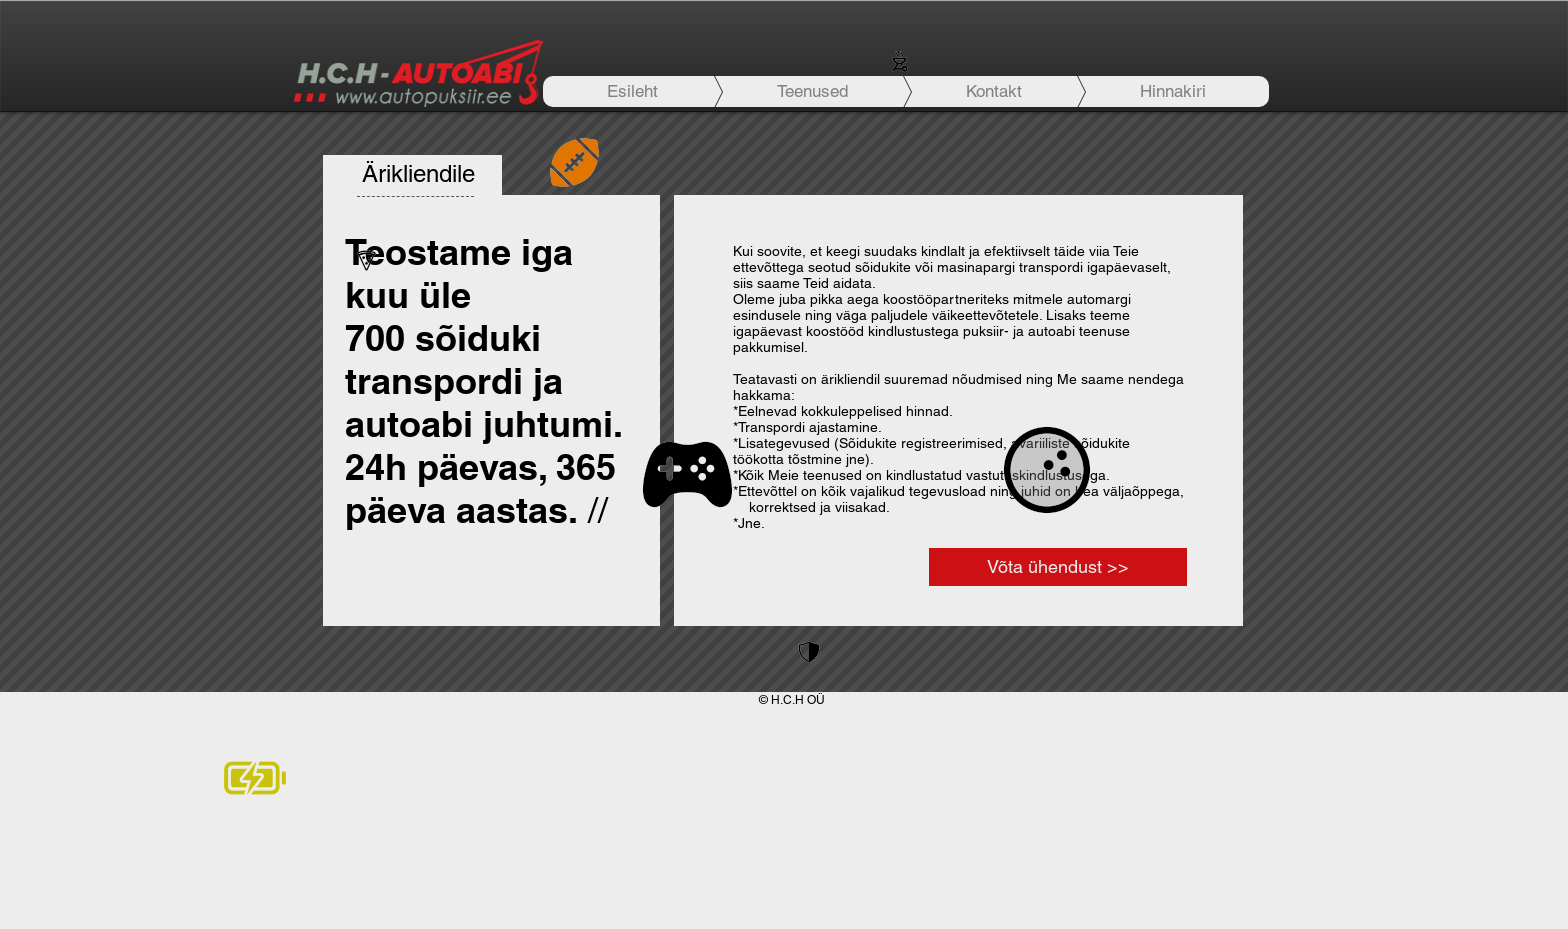  I want to click on access bowling or sports games, so click(1047, 470).